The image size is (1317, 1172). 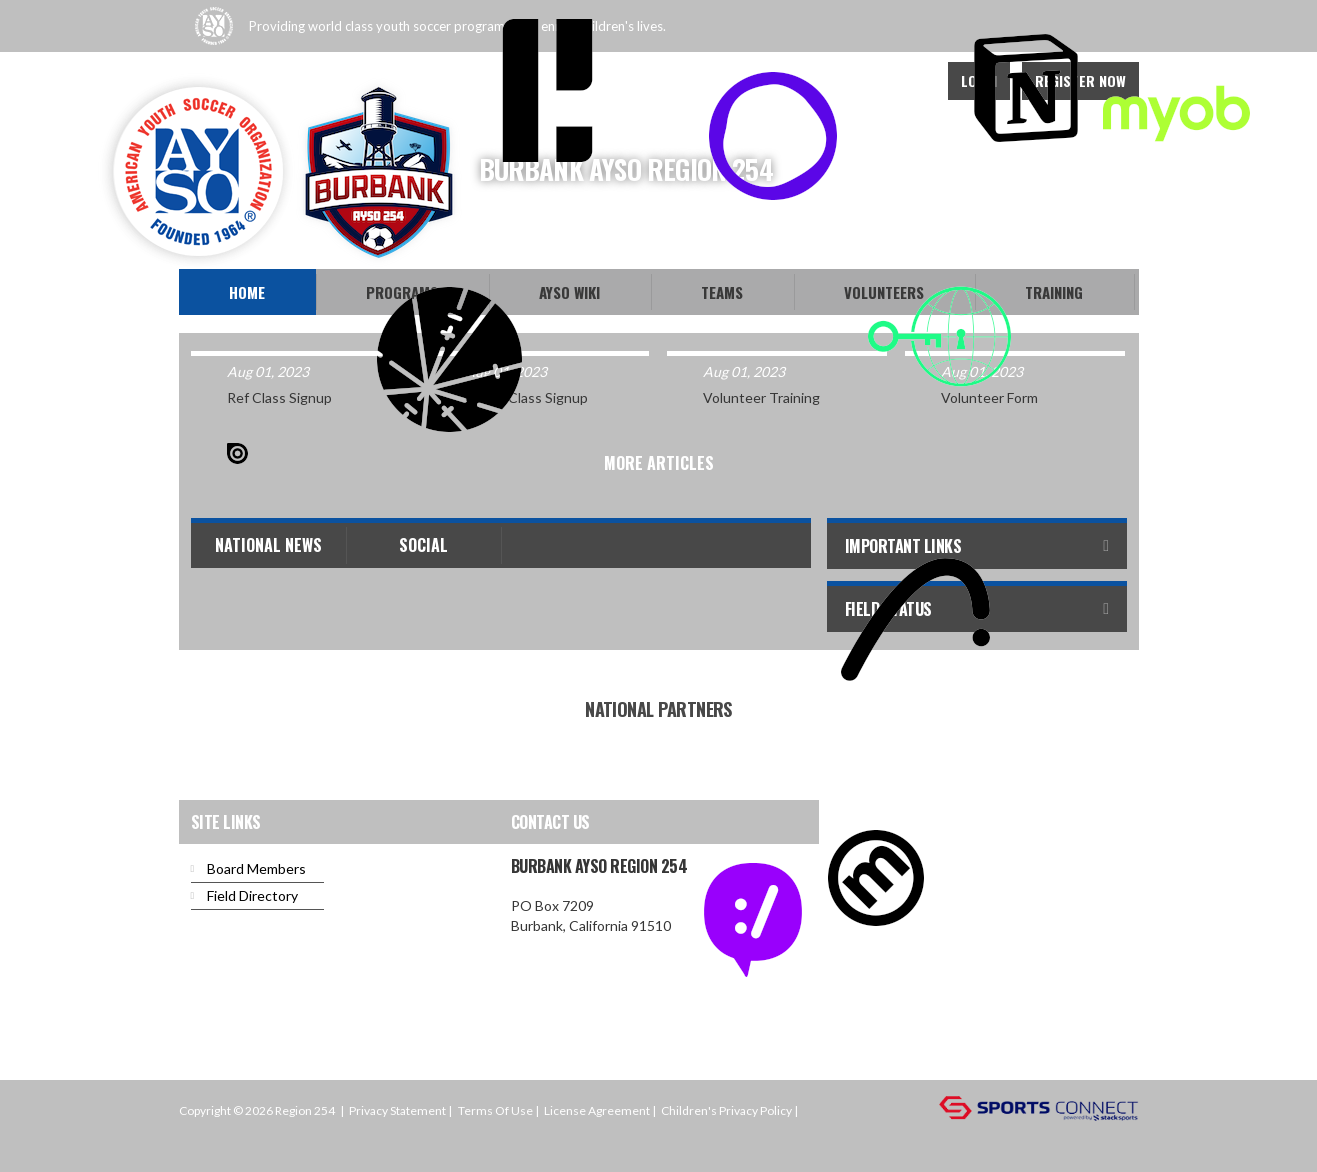 I want to click on visit metacritic website, so click(x=876, y=878).